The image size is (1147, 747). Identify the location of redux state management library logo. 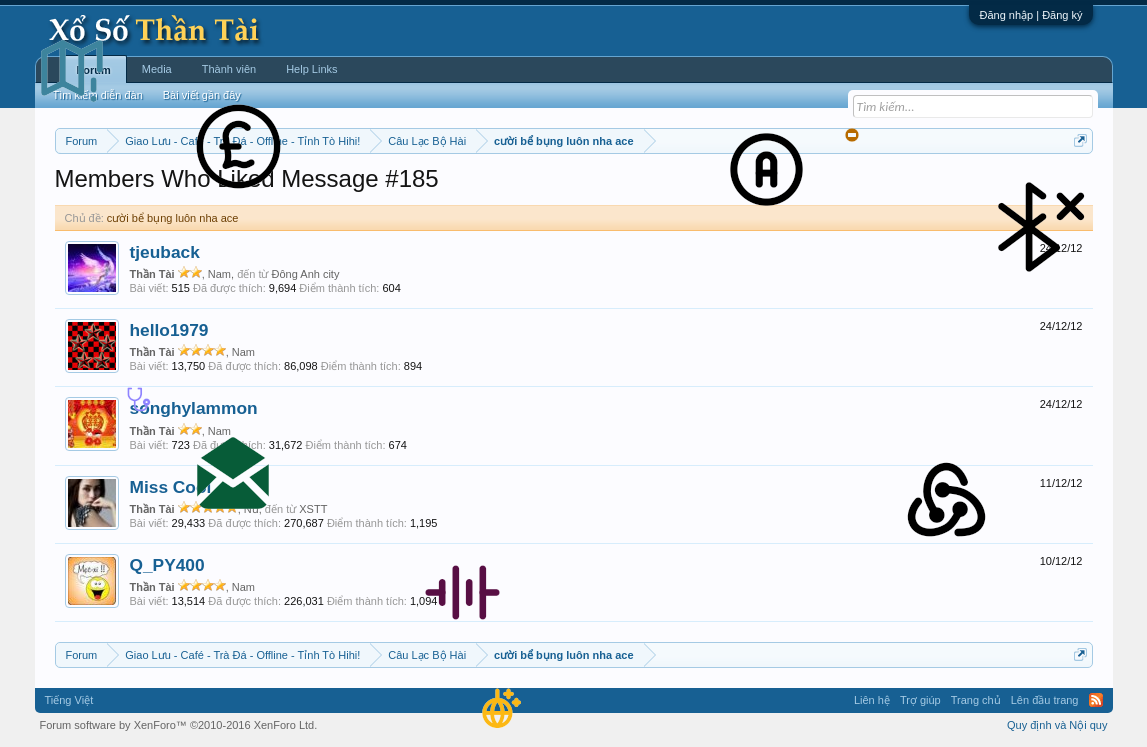
(946, 501).